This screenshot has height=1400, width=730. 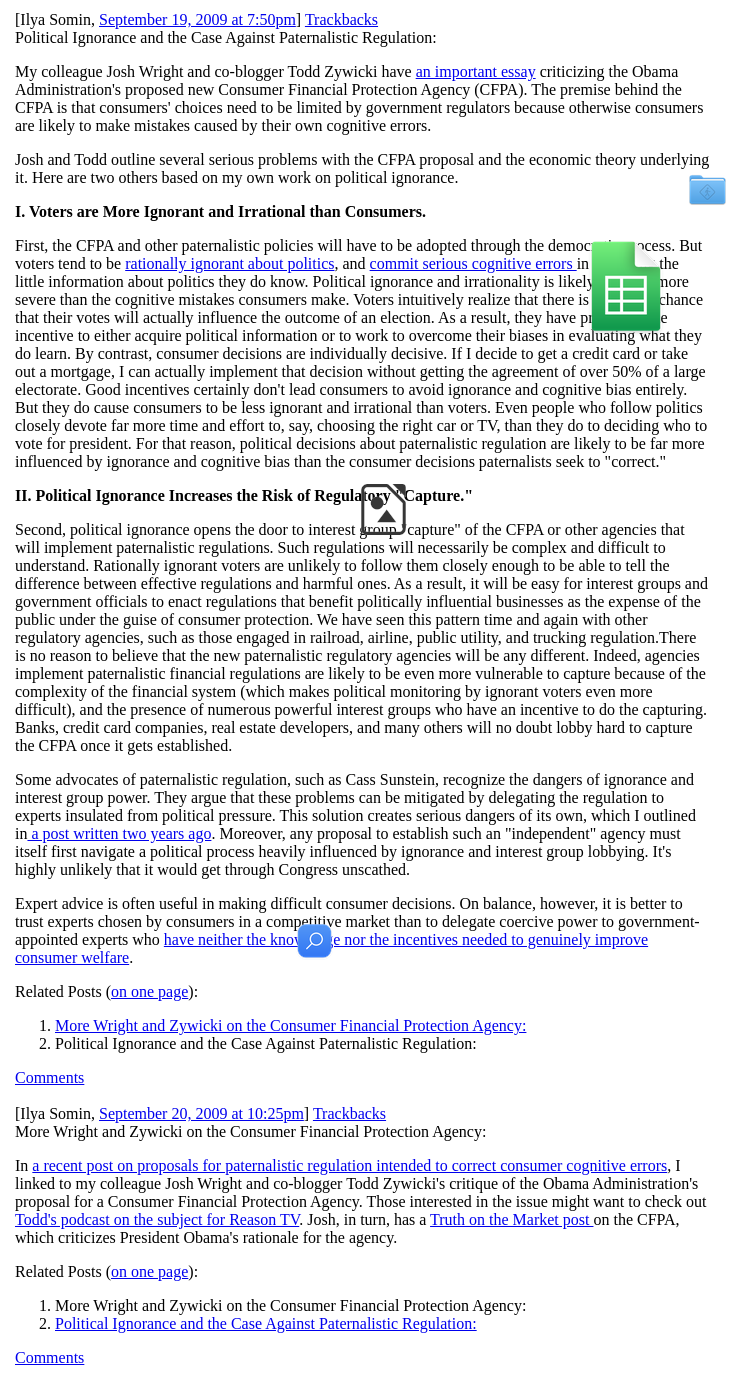 I want to click on access the public folder for shared files, so click(x=707, y=189).